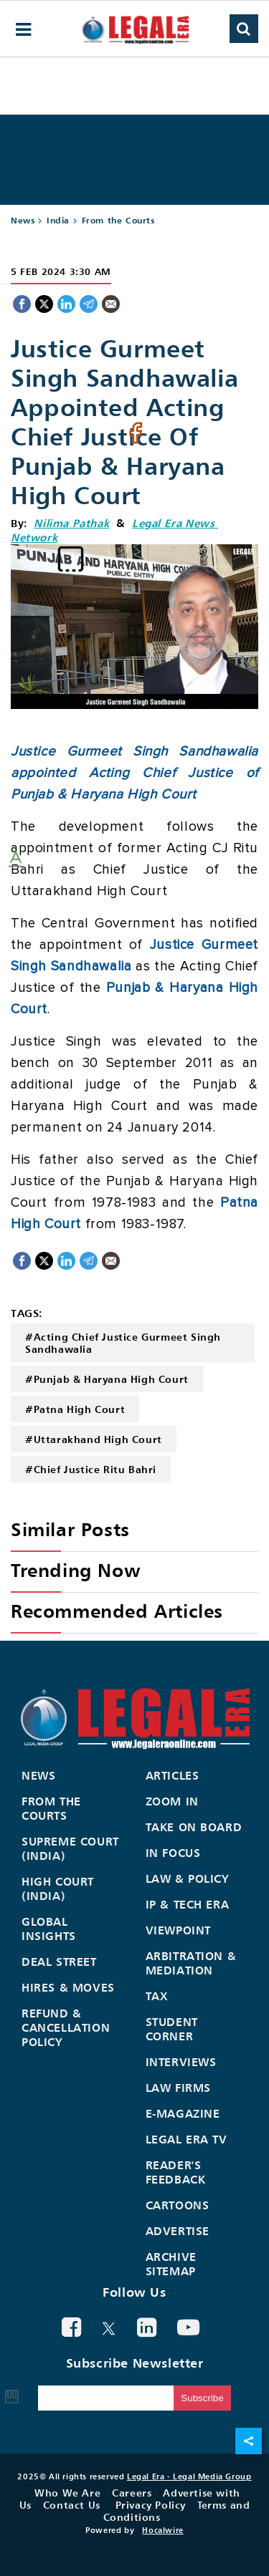 The image size is (269, 2576). I want to click on apply underline formatting to text, so click(16, 859).